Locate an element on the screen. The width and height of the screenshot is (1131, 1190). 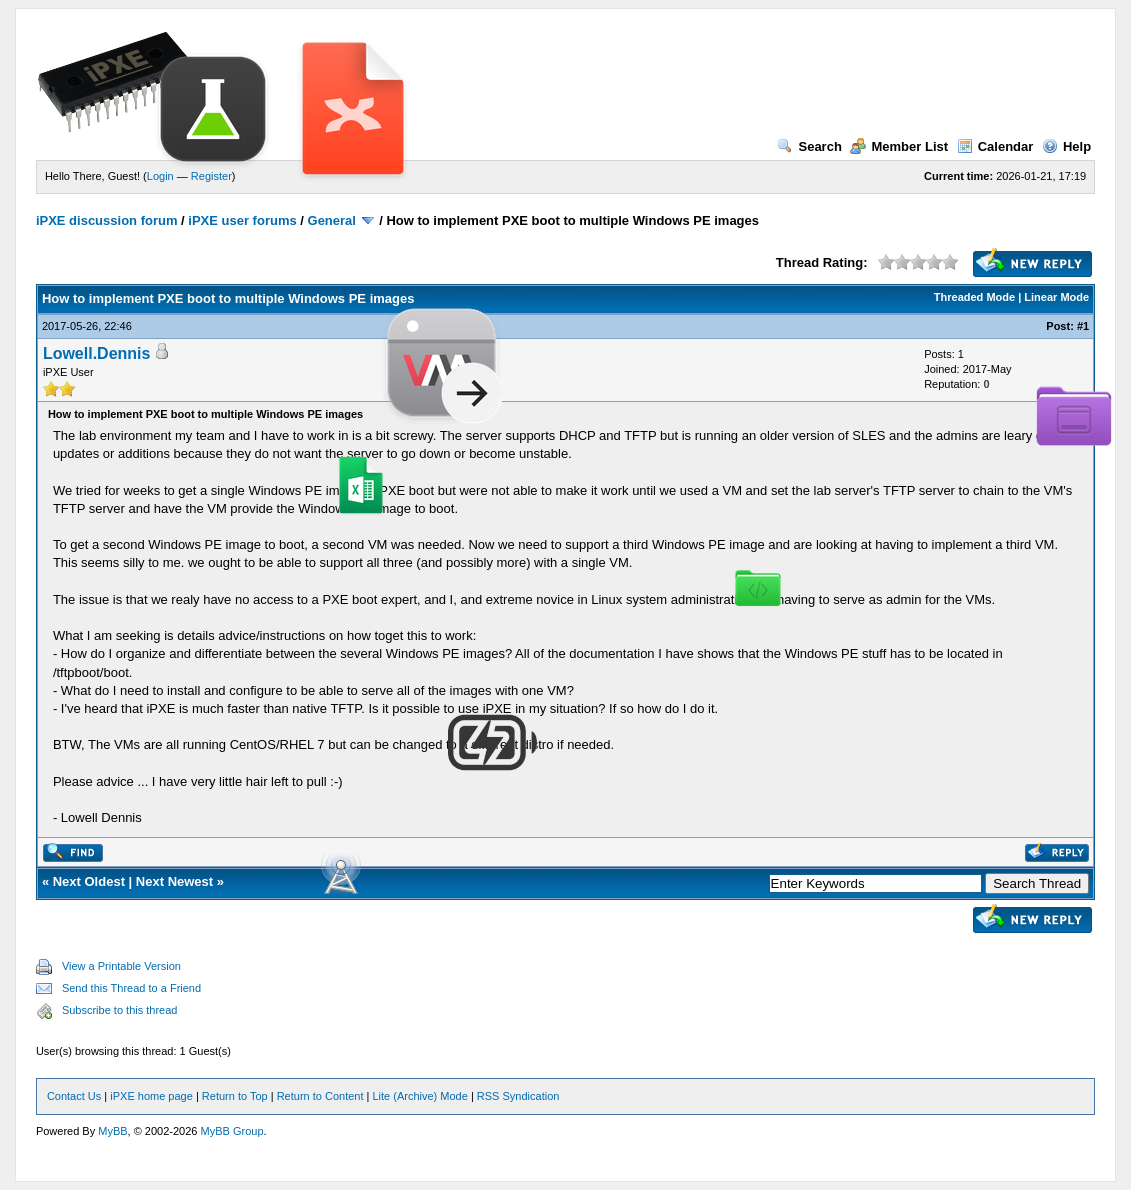
open your code projects folder is located at coordinates (758, 588).